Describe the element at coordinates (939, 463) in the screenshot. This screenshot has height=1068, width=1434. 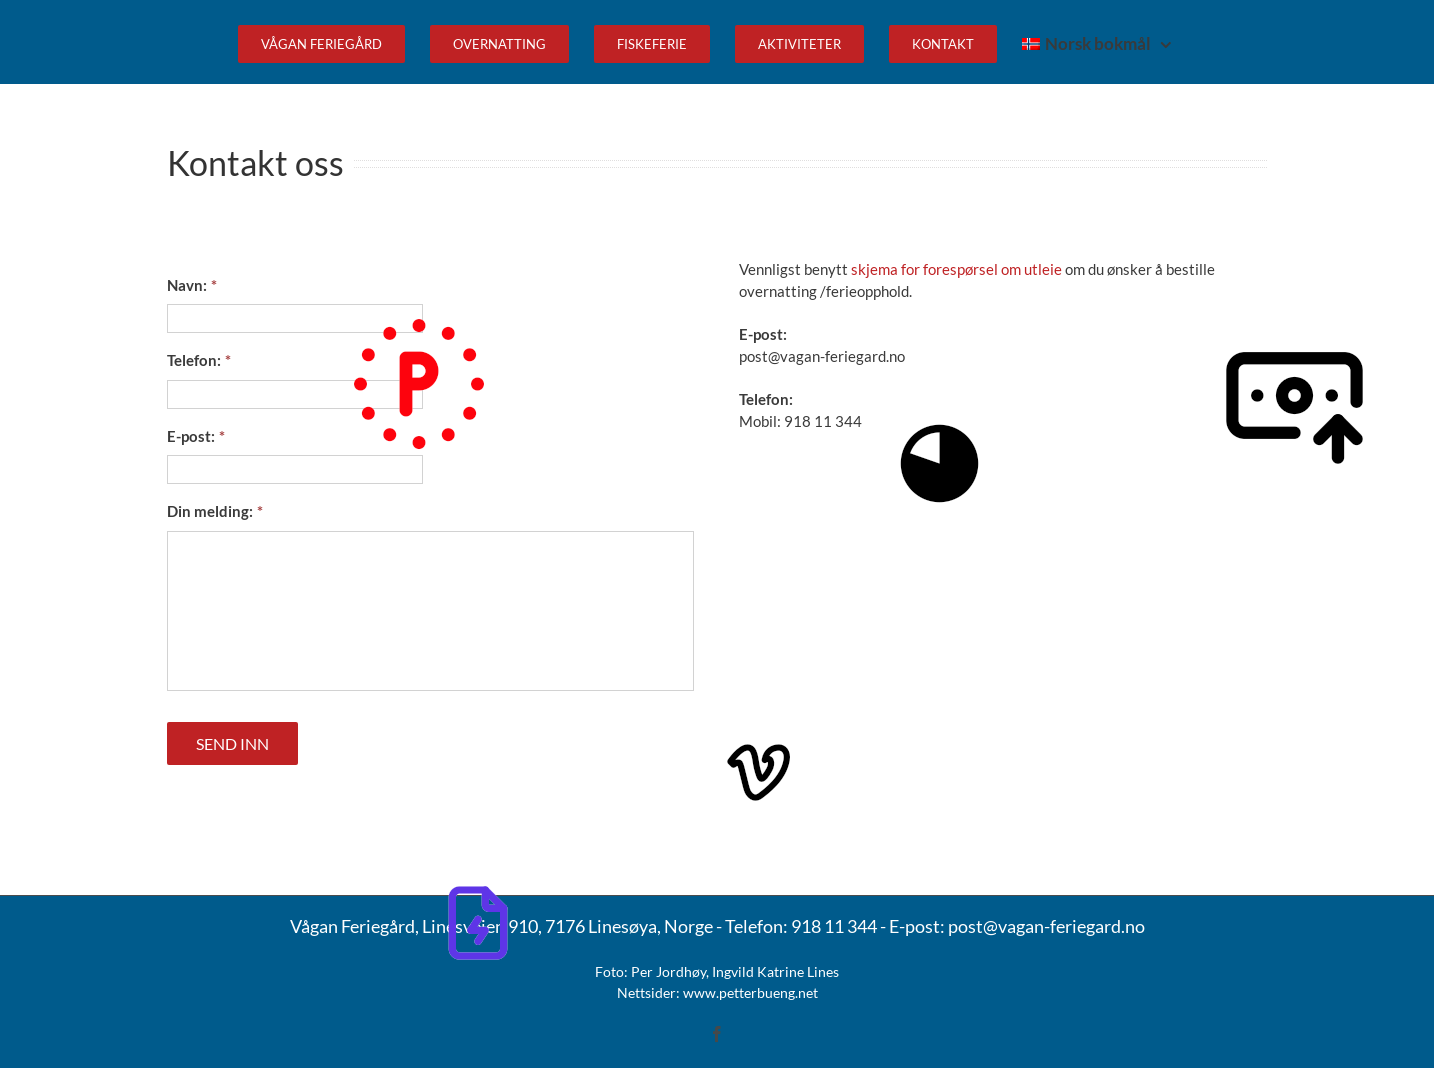
I see `indicates 80% progress or completion` at that location.